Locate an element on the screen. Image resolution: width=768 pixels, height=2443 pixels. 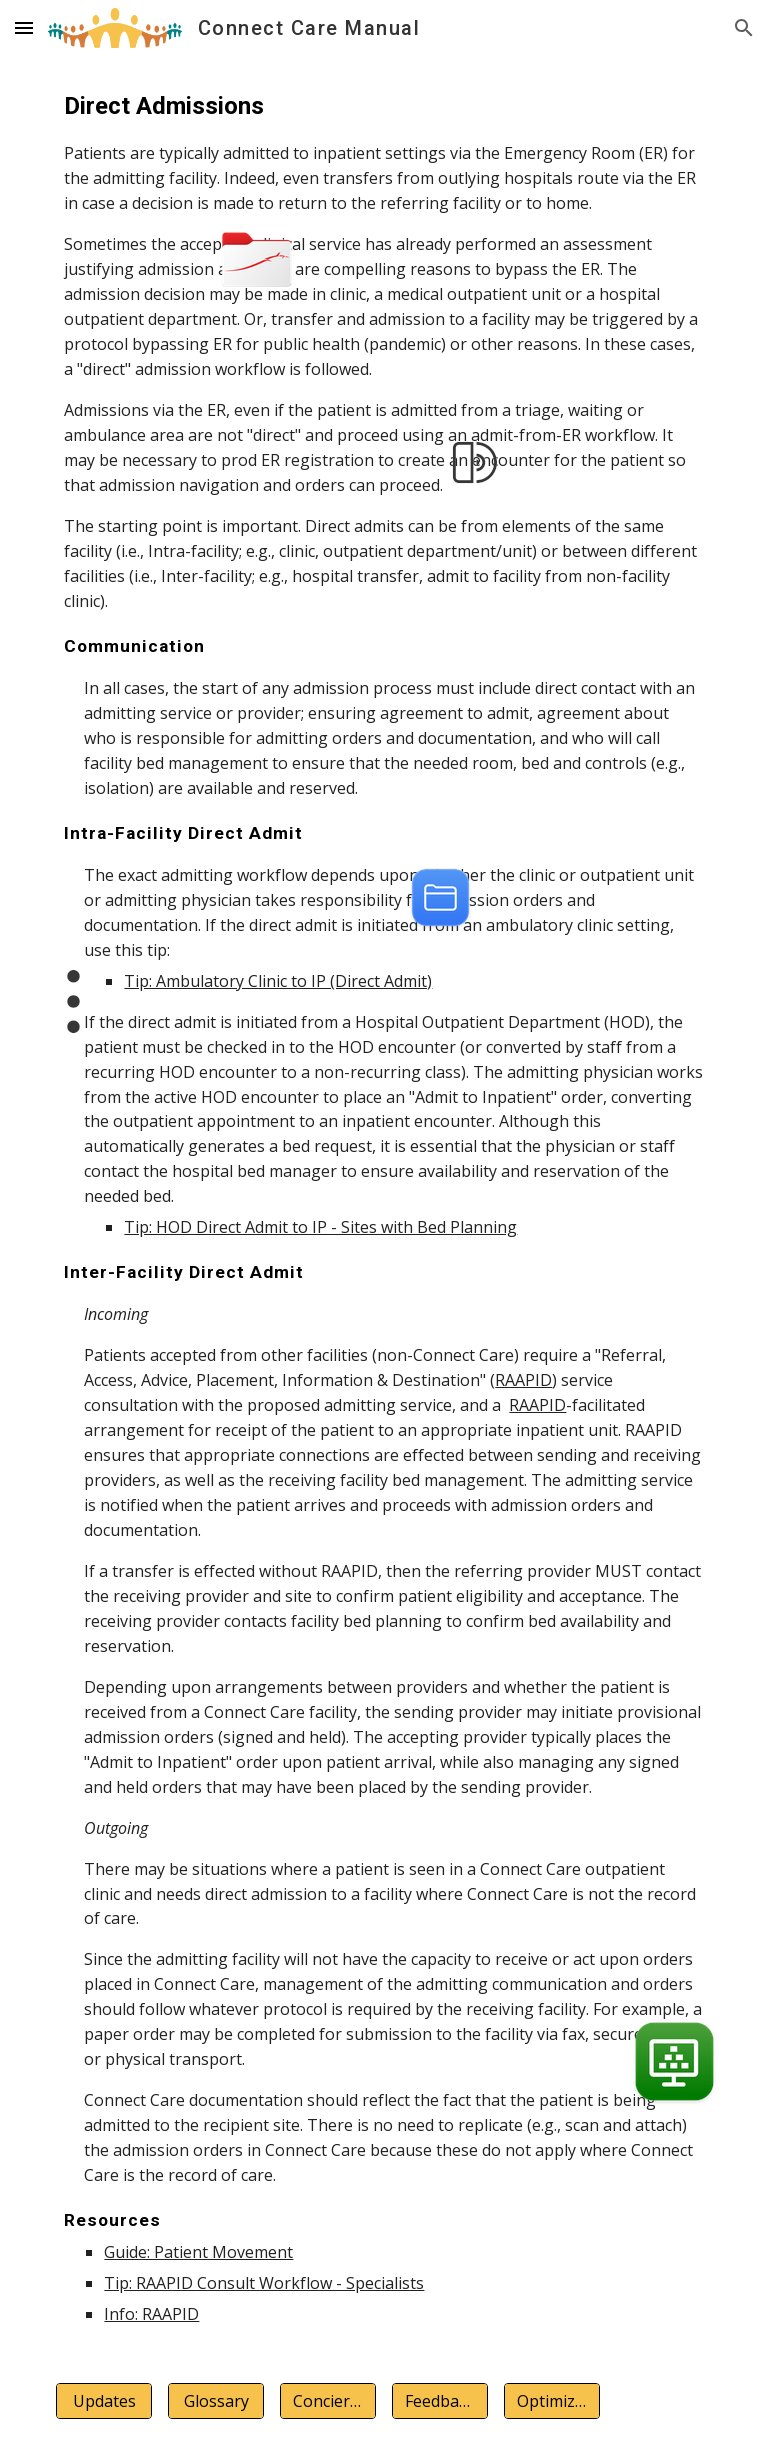
open file manager application is located at coordinates (440, 898).